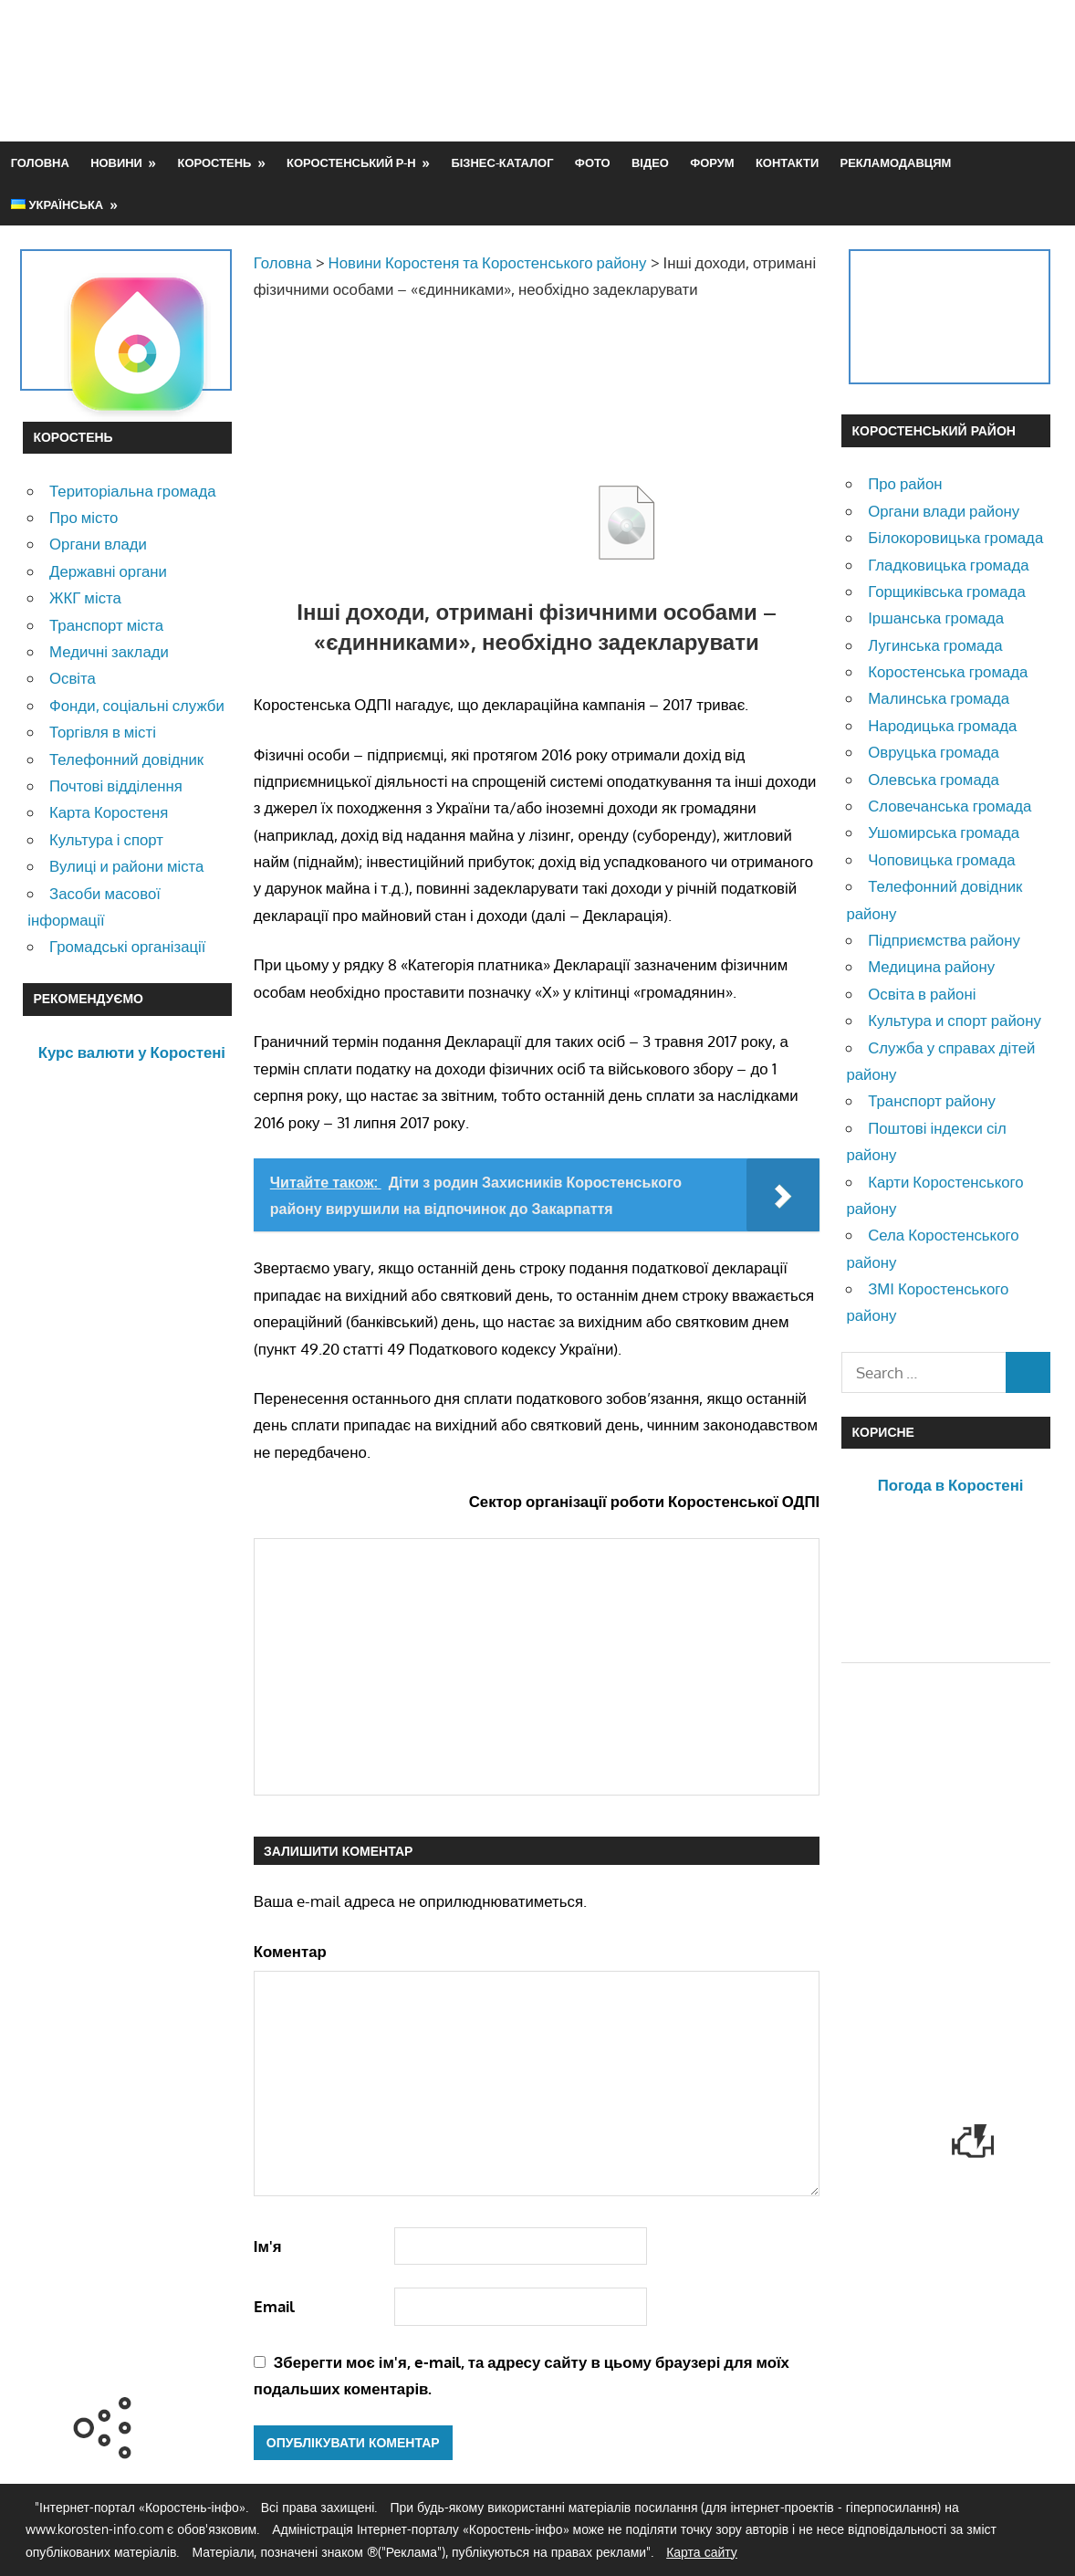  Describe the element at coordinates (626, 522) in the screenshot. I see `open a disc image file` at that location.